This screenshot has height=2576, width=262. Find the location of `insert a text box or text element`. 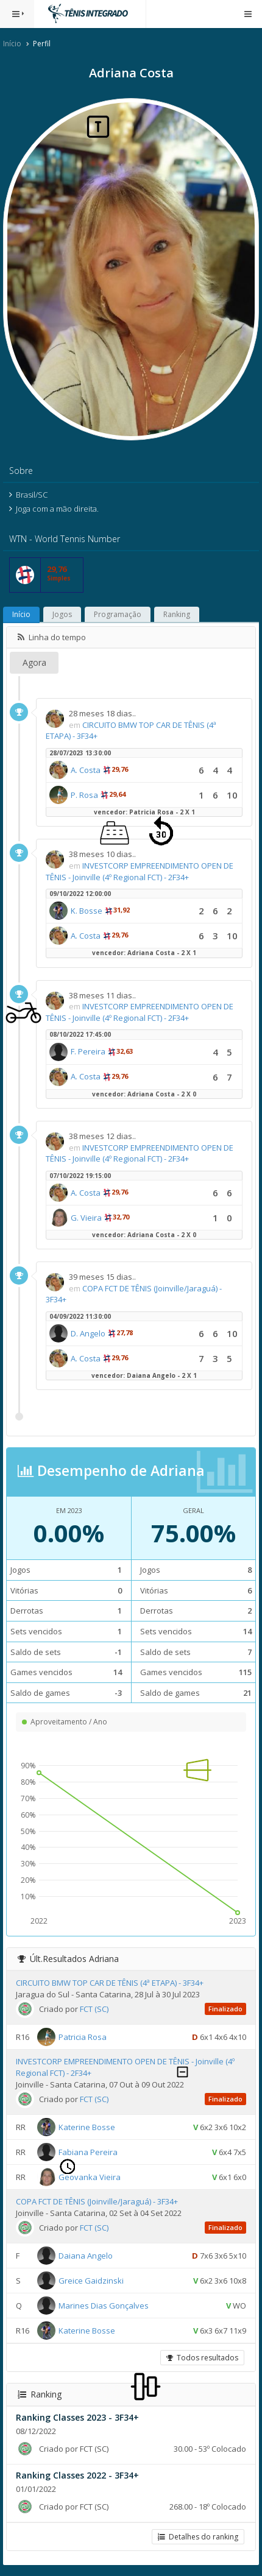

insert a text box or text element is located at coordinates (98, 127).